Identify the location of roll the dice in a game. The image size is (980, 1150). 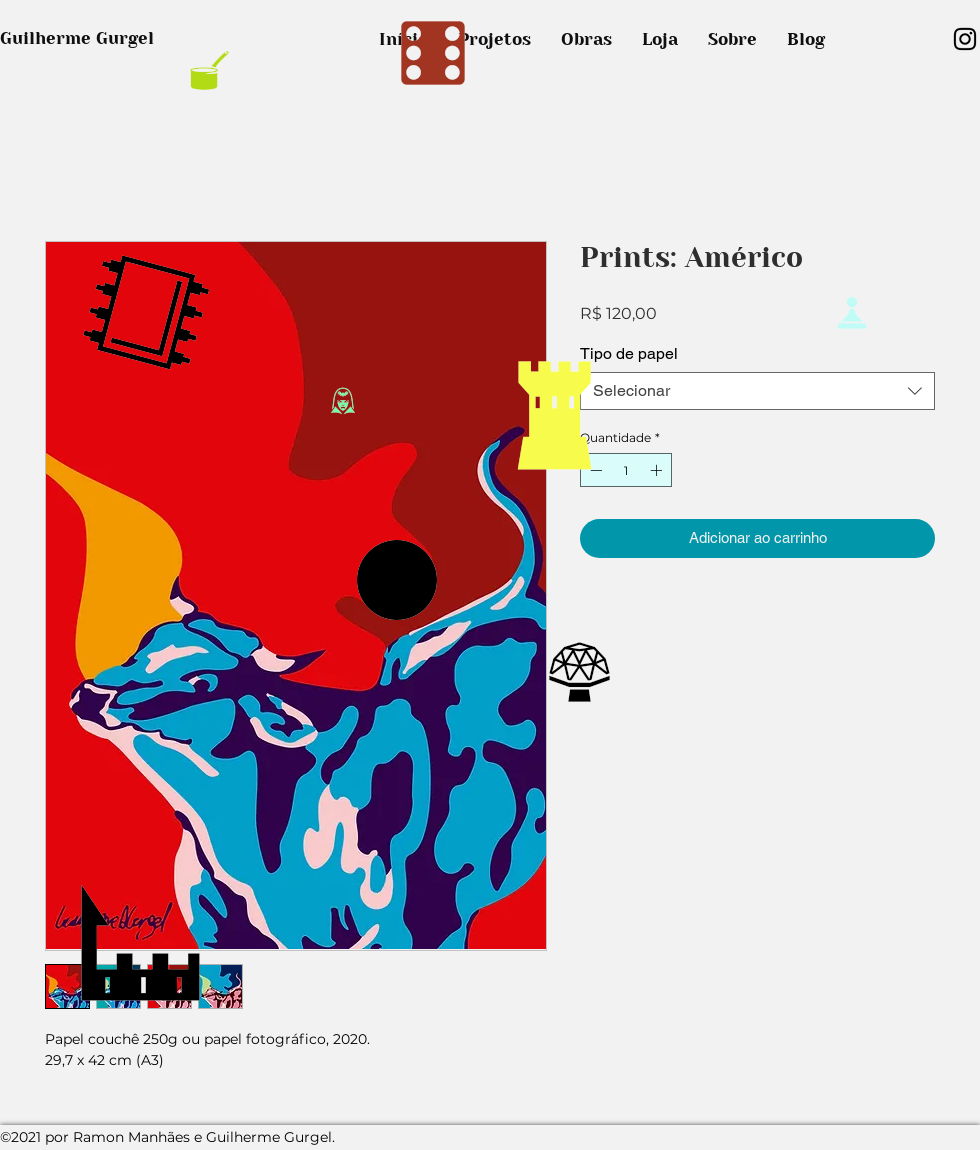
(433, 53).